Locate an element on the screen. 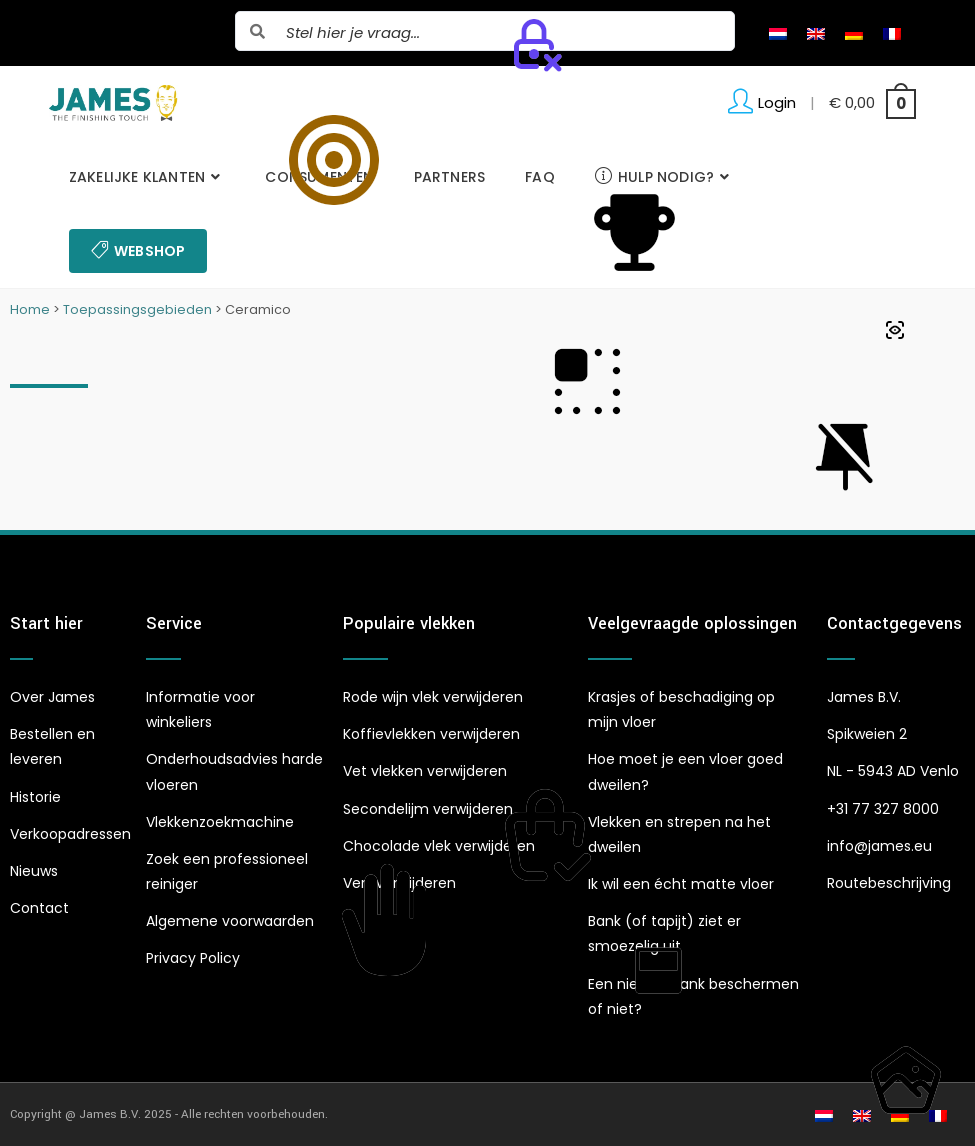 The width and height of the screenshot is (975, 1146). unpin this item is located at coordinates (845, 453).